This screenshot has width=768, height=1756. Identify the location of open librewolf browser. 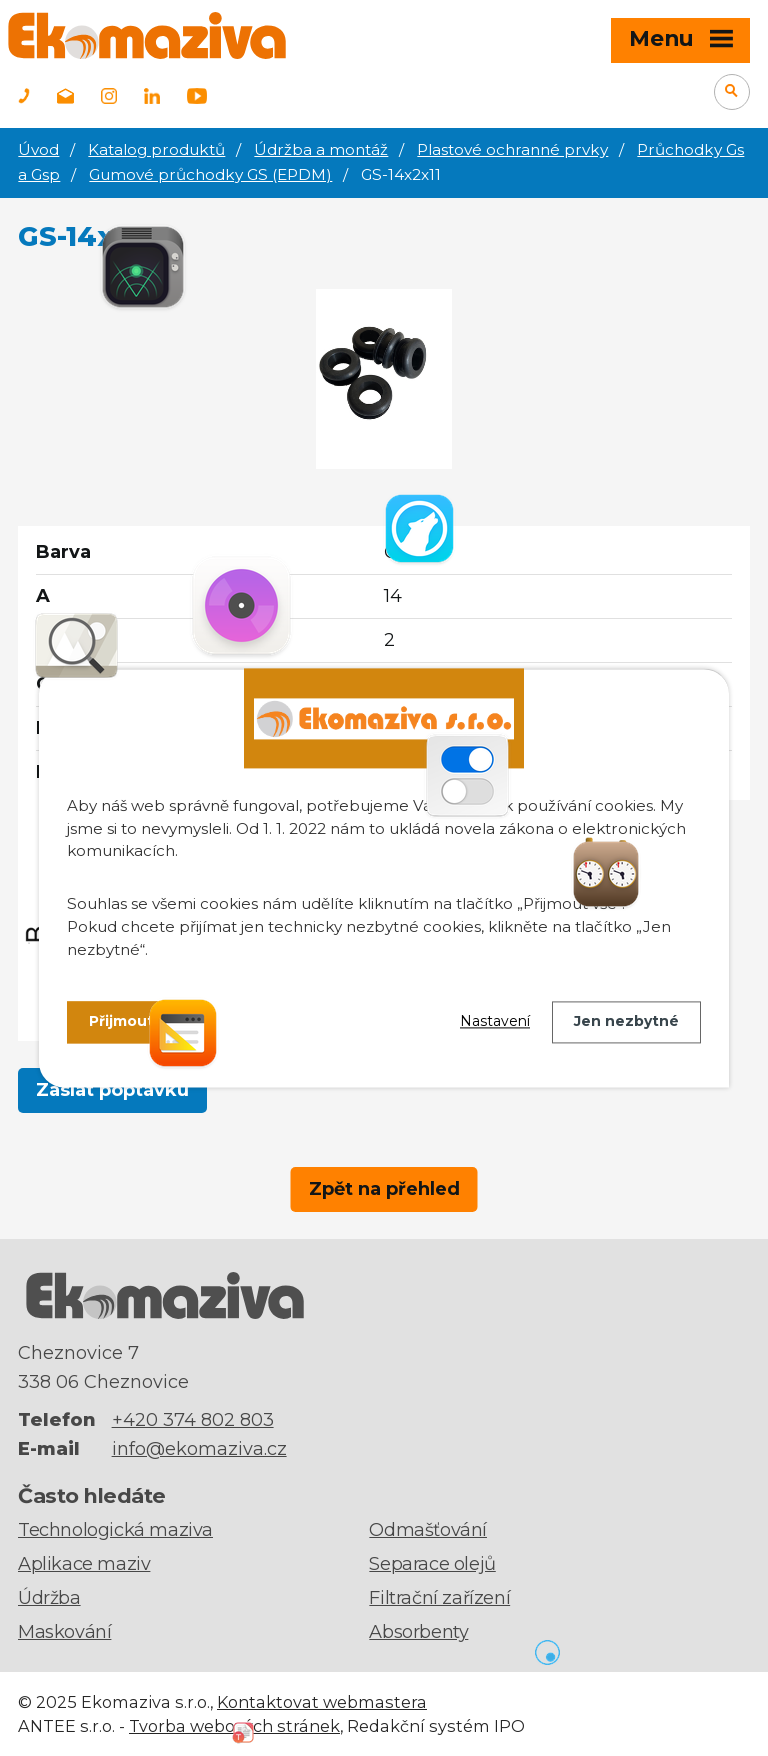
(419, 528).